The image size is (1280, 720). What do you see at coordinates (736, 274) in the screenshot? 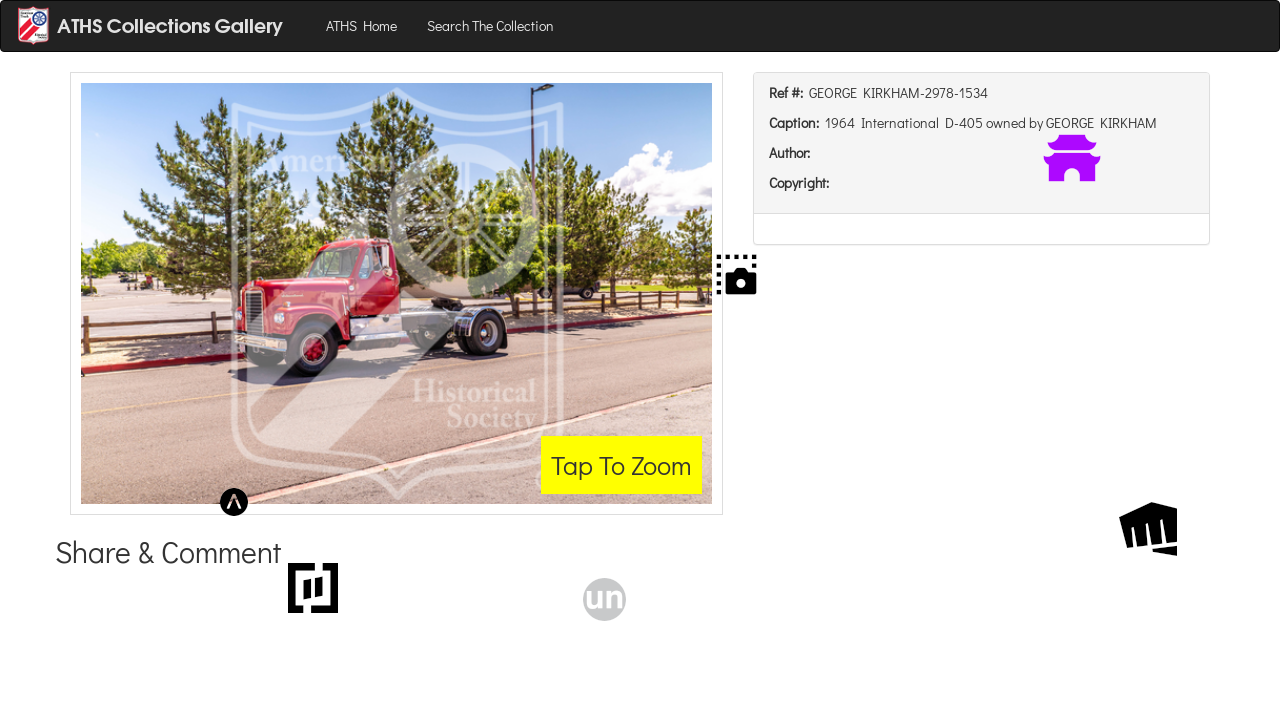
I see `capture a screenshot of the current screen` at bounding box center [736, 274].